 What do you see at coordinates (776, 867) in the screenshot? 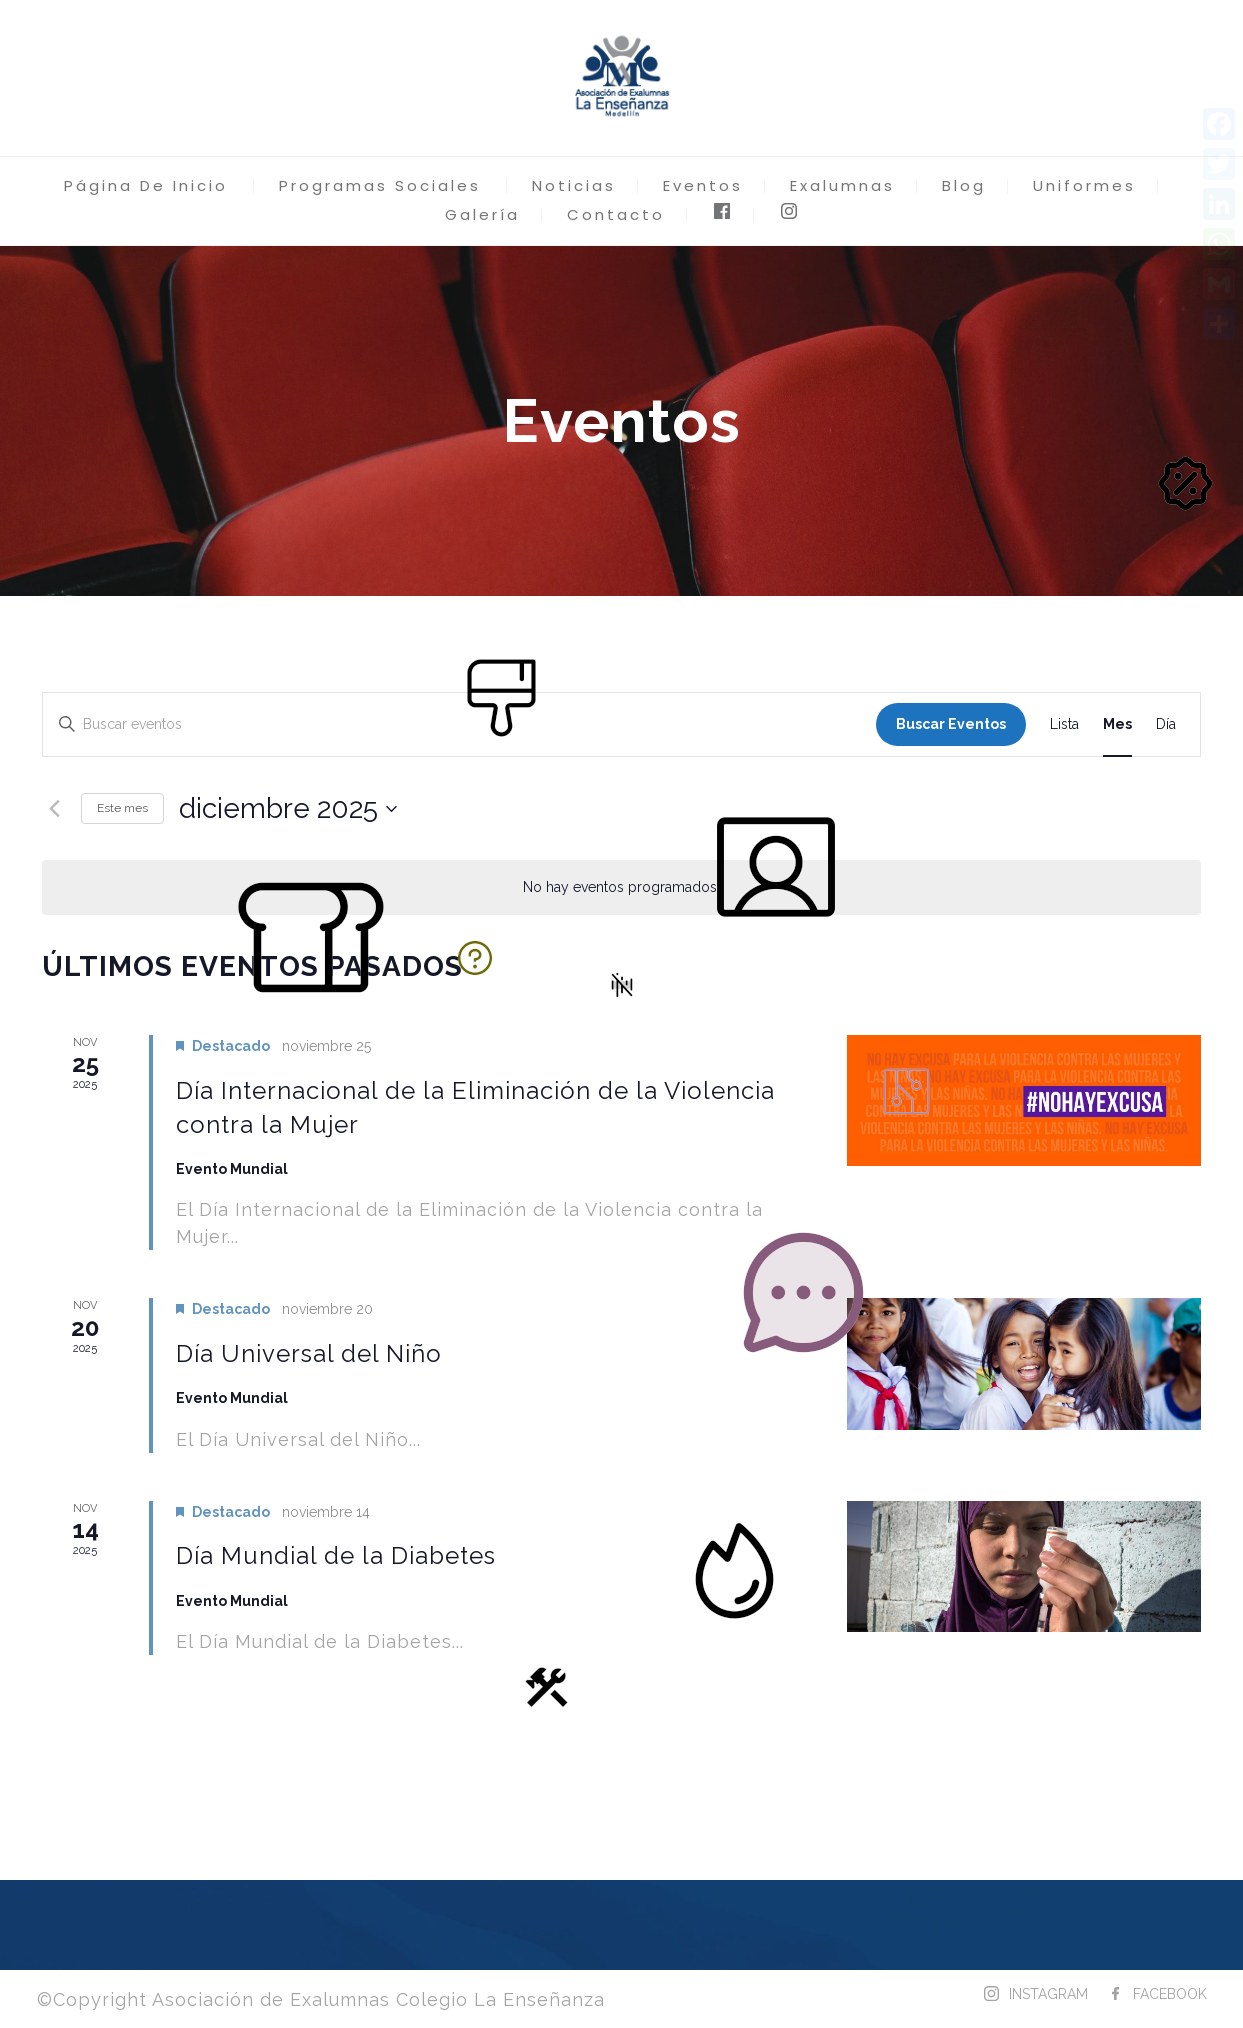
I see `view user profile` at bounding box center [776, 867].